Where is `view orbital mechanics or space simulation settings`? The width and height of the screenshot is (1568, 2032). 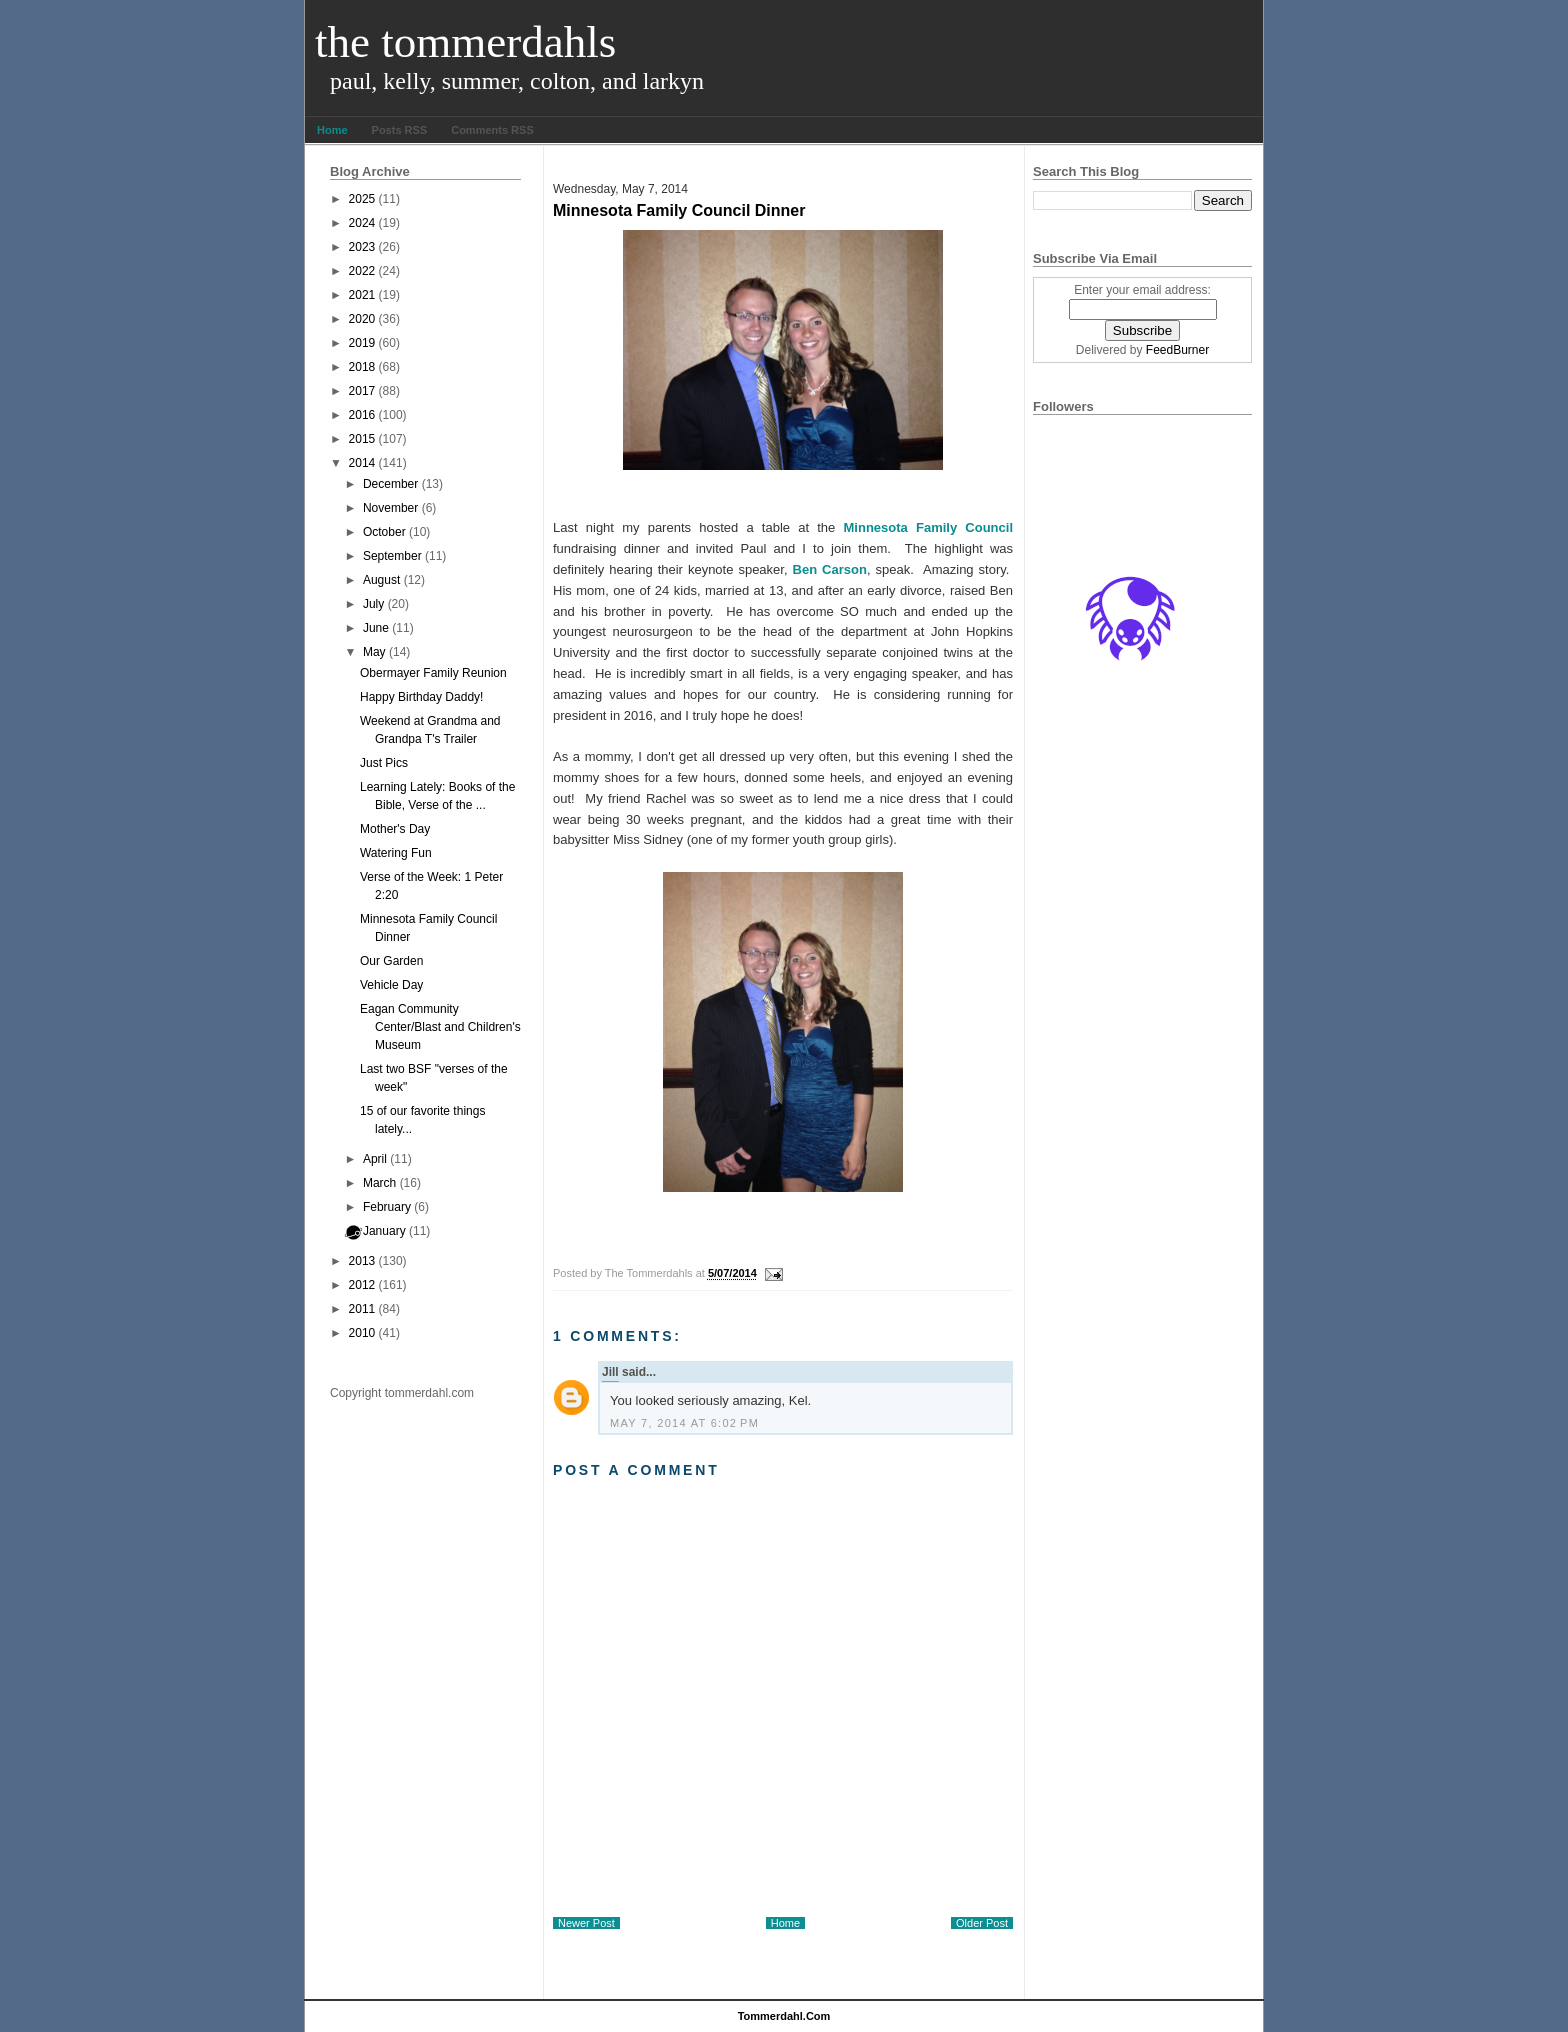 view orbital mechanics or space simulation settings is located at coordinates (353, 1232).